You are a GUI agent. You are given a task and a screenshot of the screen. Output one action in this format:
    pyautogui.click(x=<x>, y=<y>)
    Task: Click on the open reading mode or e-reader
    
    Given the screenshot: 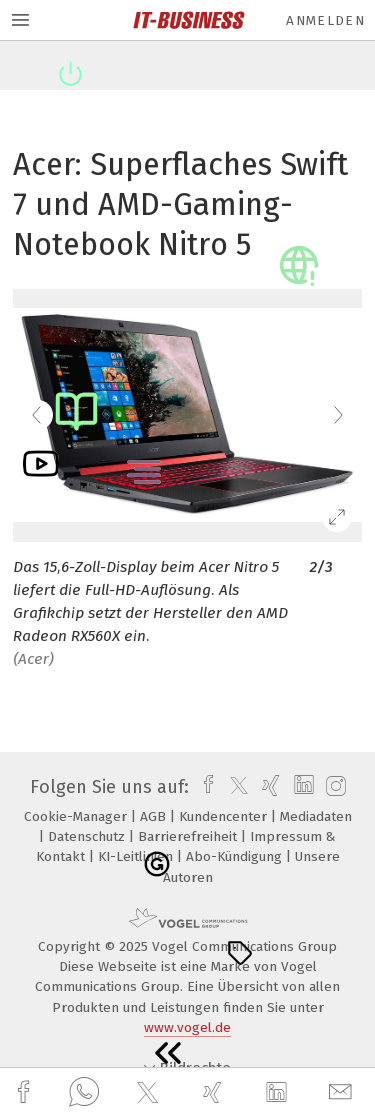 What is the action you would take?
    pyautogui.click(x=76, y=411)
    